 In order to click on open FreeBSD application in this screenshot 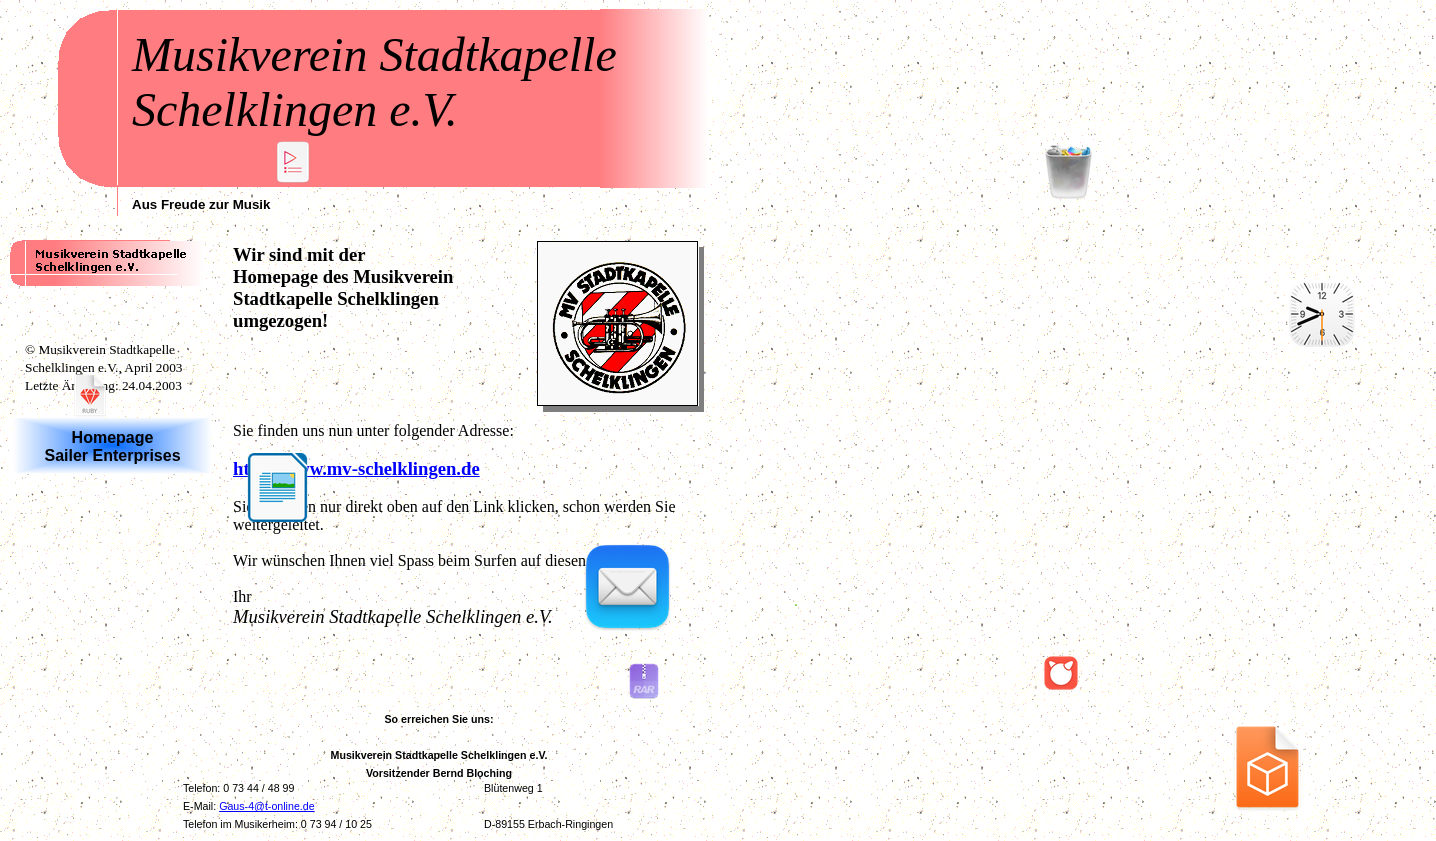, I will do `click(1061, 673)`.